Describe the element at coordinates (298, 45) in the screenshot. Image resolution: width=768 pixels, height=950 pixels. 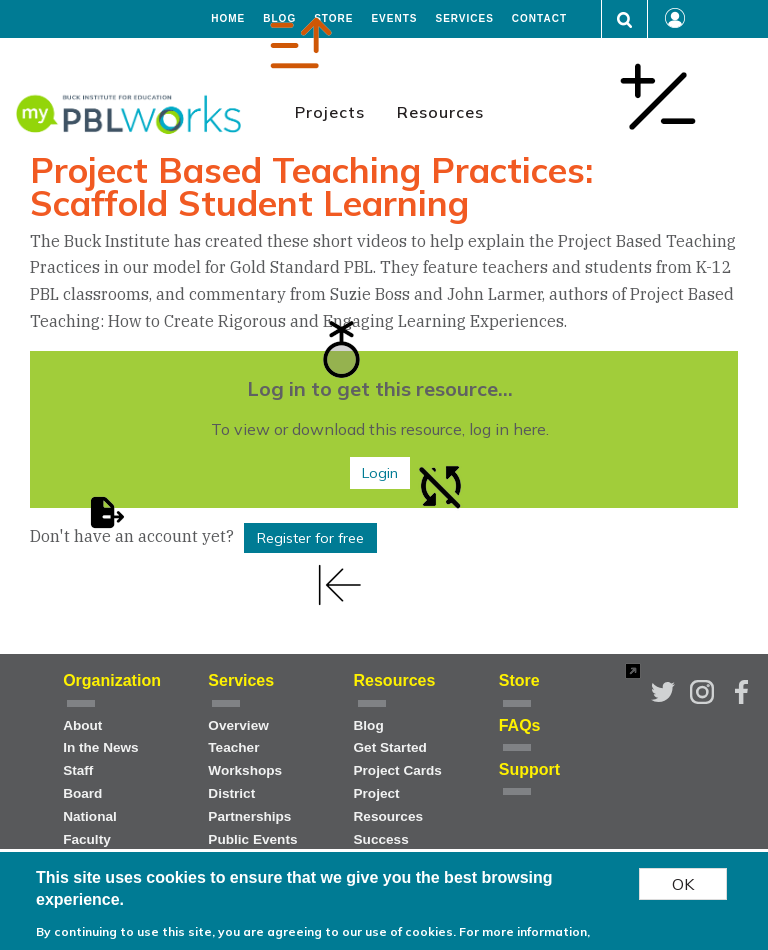
I see `sort items in descending order` at that location.